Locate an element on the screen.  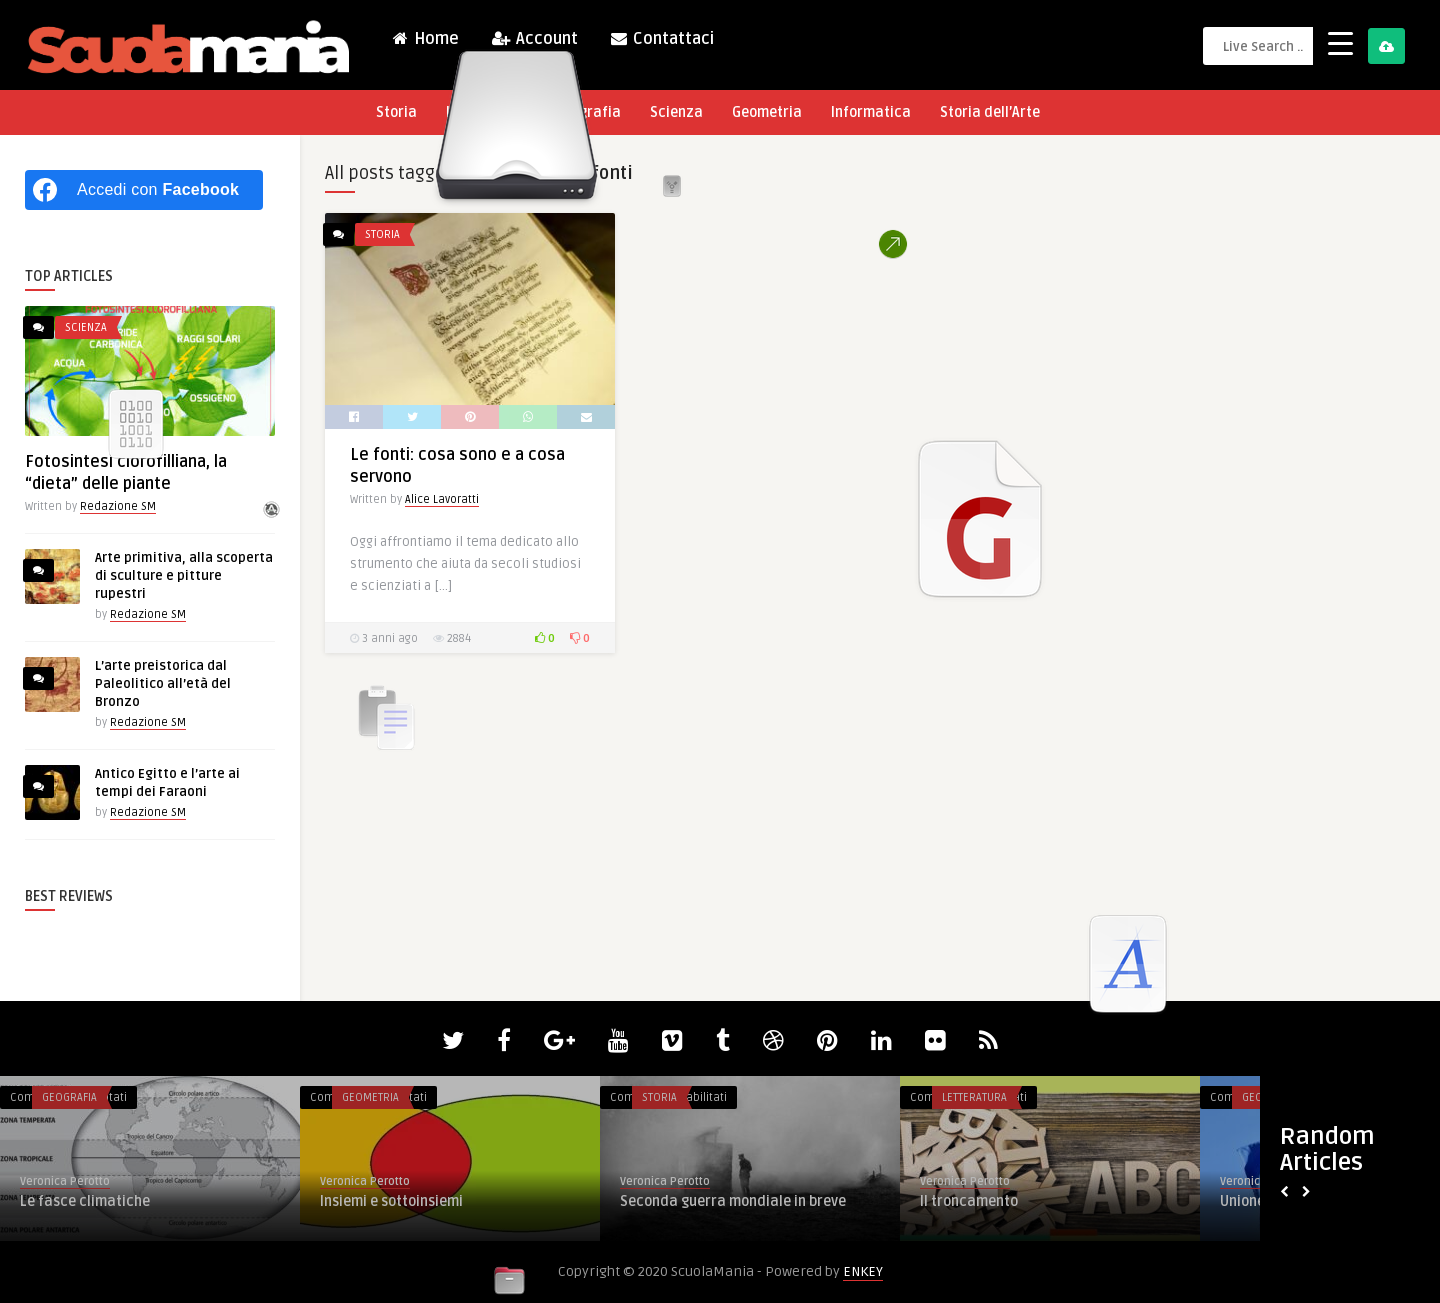
indicates a Windows executable or downloadable program file is located at coordinates (136, 424).